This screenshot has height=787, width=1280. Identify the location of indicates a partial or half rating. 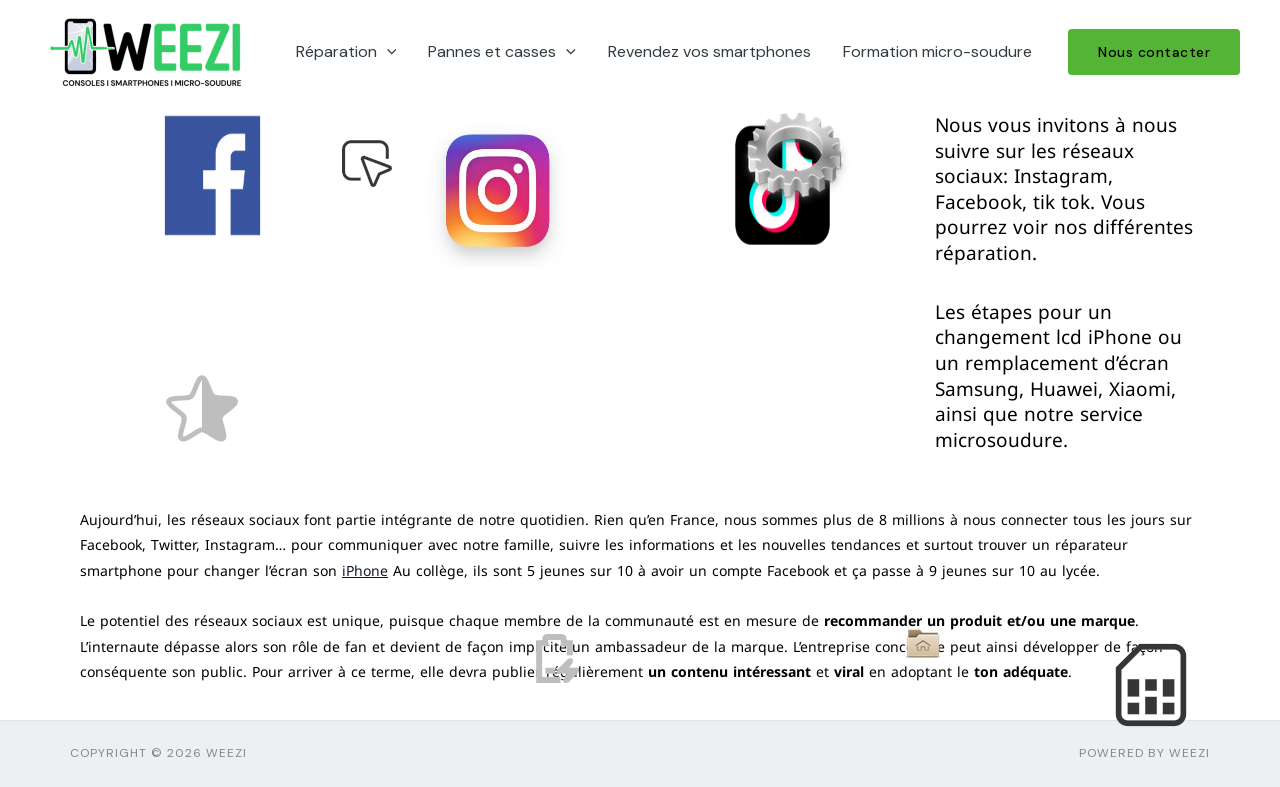
(202, 411).